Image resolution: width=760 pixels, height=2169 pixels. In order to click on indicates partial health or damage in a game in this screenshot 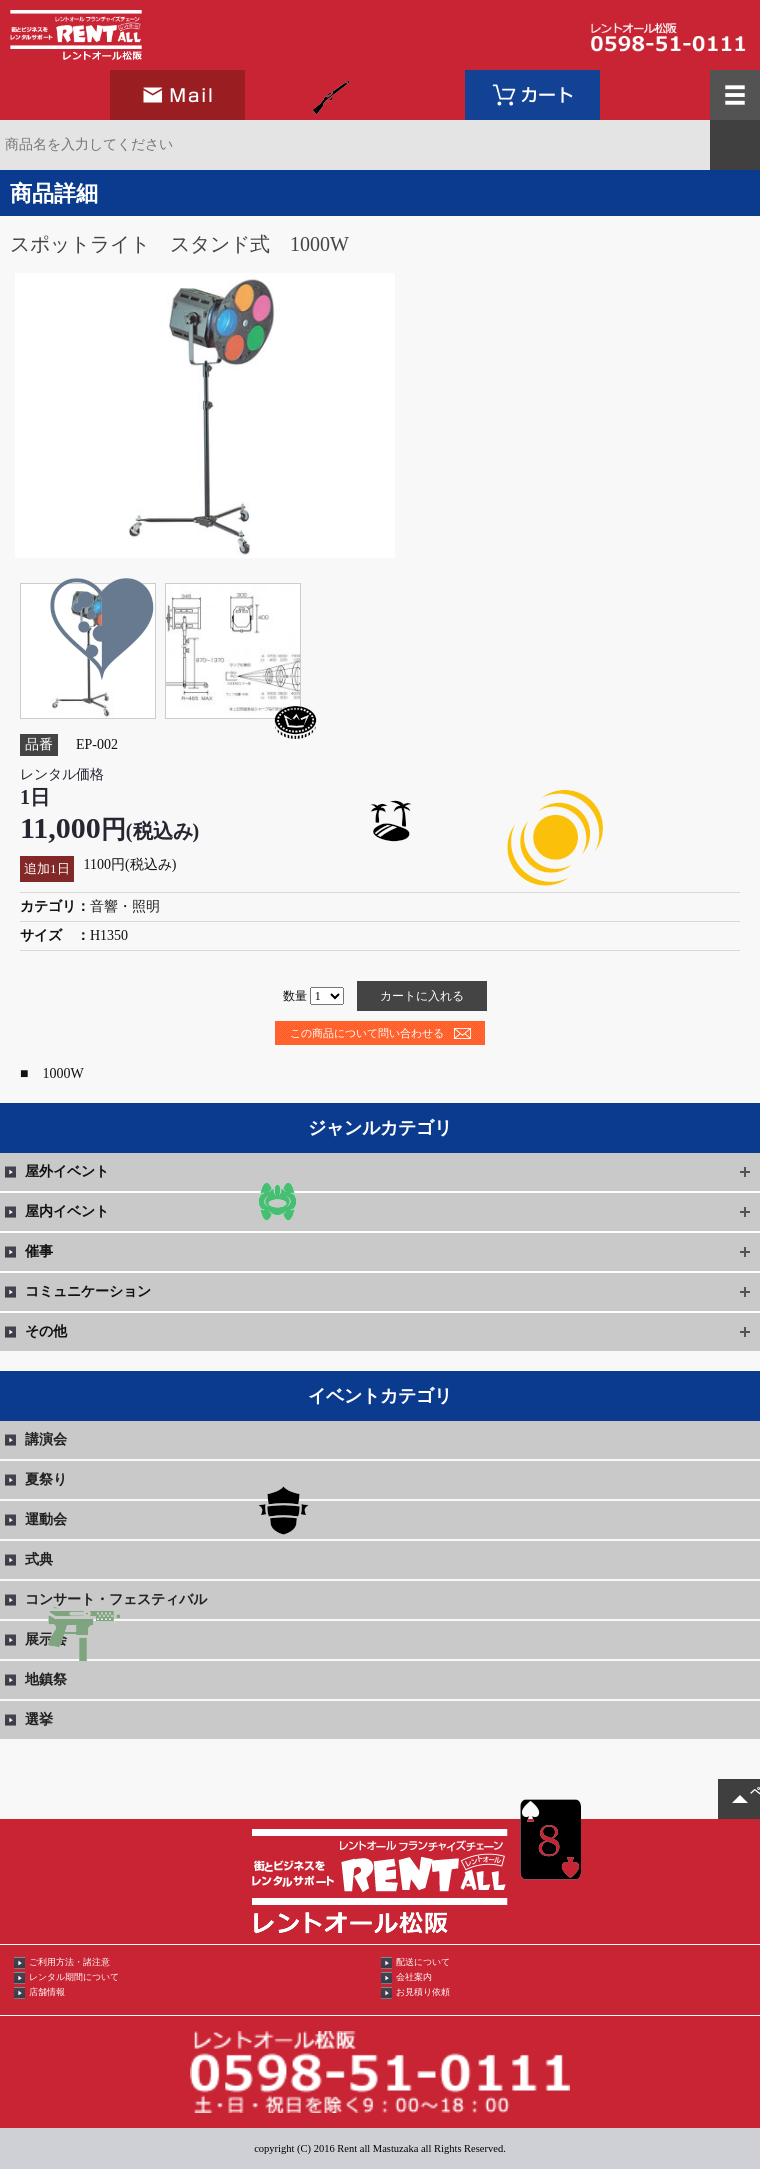, I will do `click(102, 629)`.